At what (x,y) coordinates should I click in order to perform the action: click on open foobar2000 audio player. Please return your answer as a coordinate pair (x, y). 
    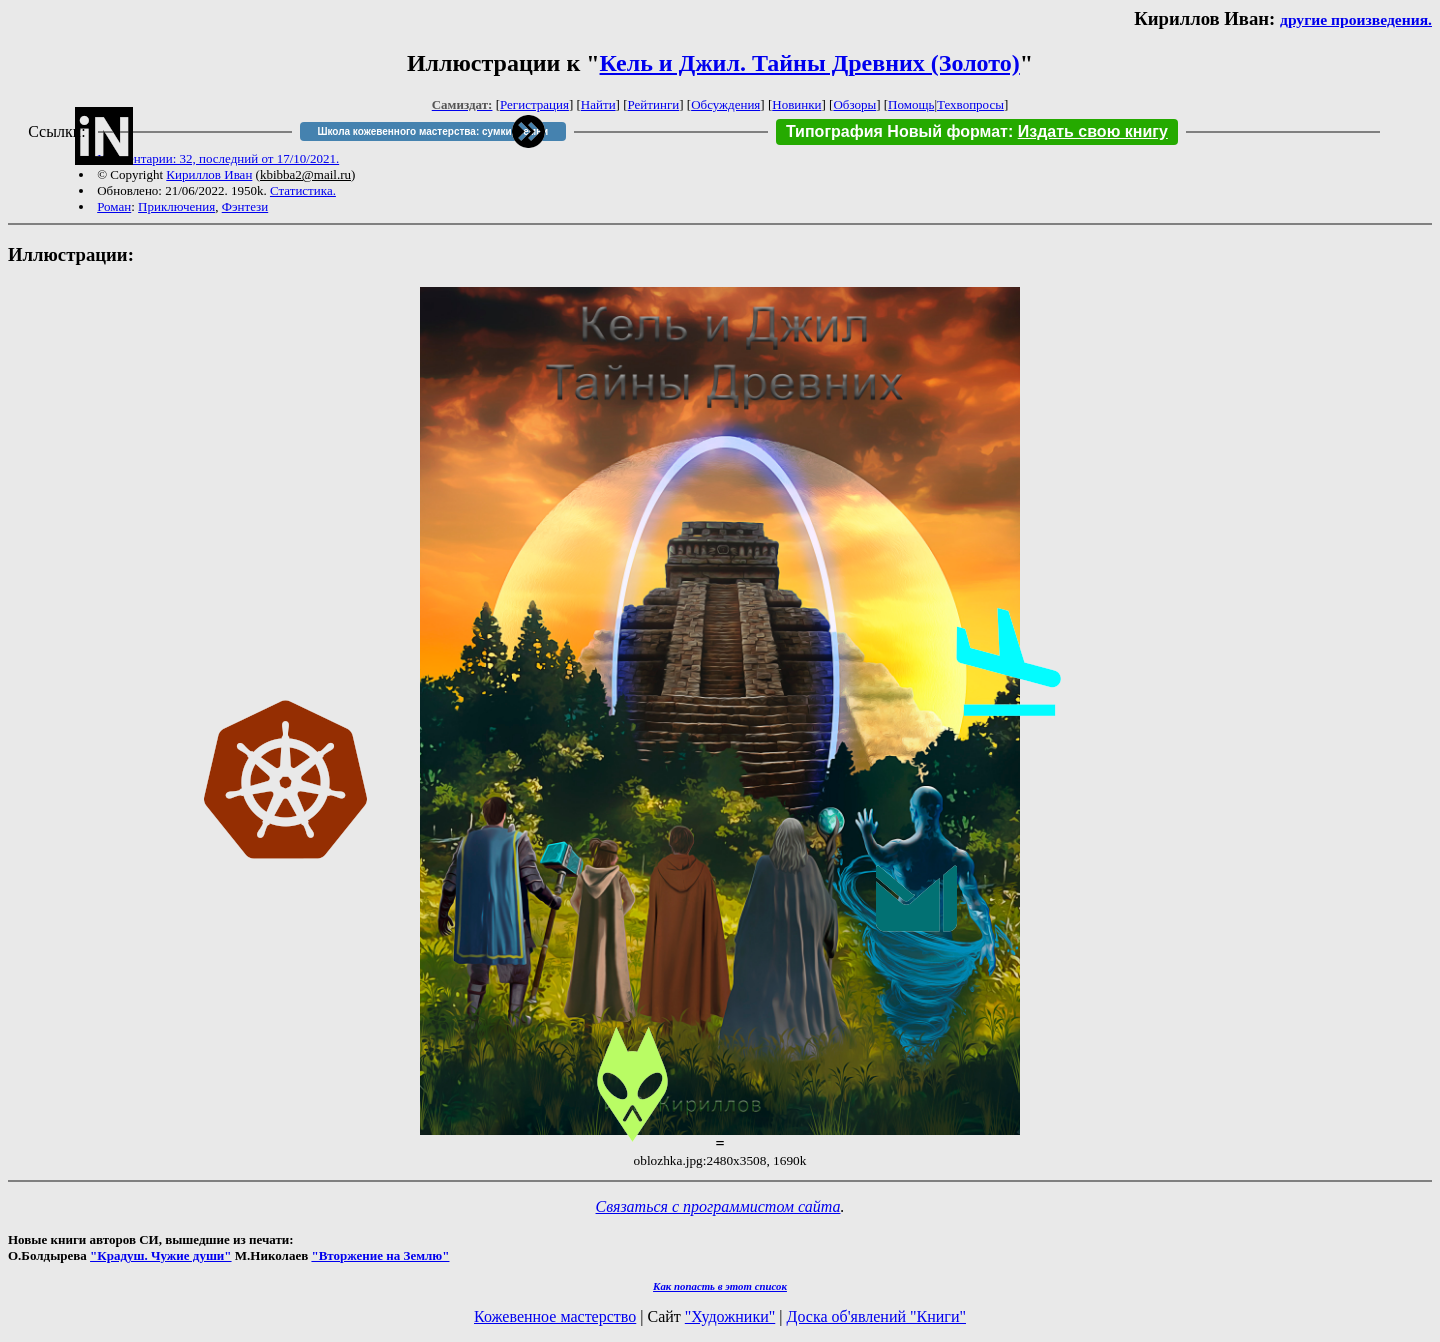
    Looking at the image, I should click on (632, 1084).